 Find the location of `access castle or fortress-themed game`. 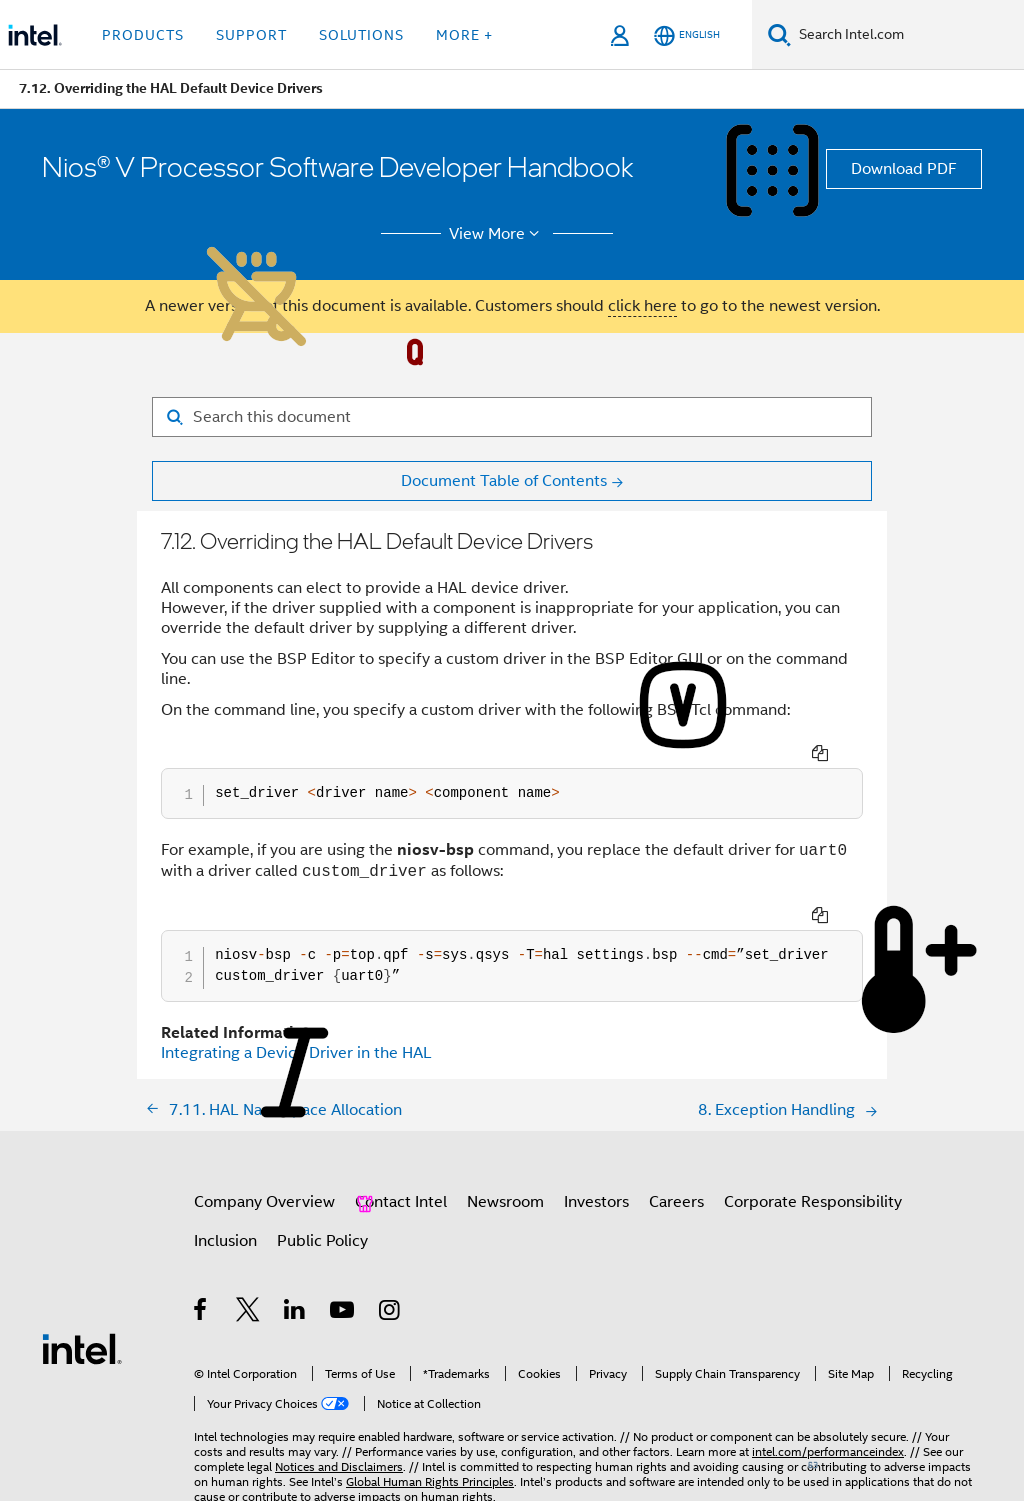

access castle or fortress-themed game is located at coordinates (365, 1204).